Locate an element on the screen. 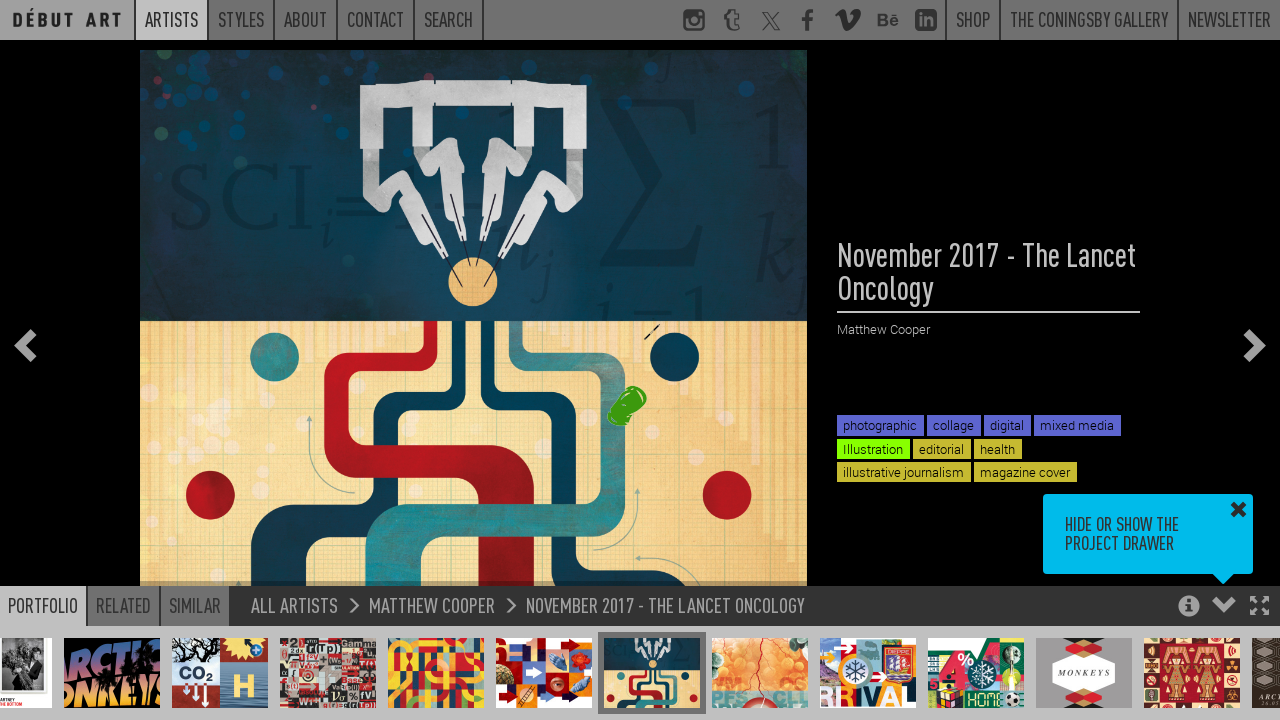 This screenshot has height=720, width=1280. select bo staff as your weapon is located at coordinates (652, 332).